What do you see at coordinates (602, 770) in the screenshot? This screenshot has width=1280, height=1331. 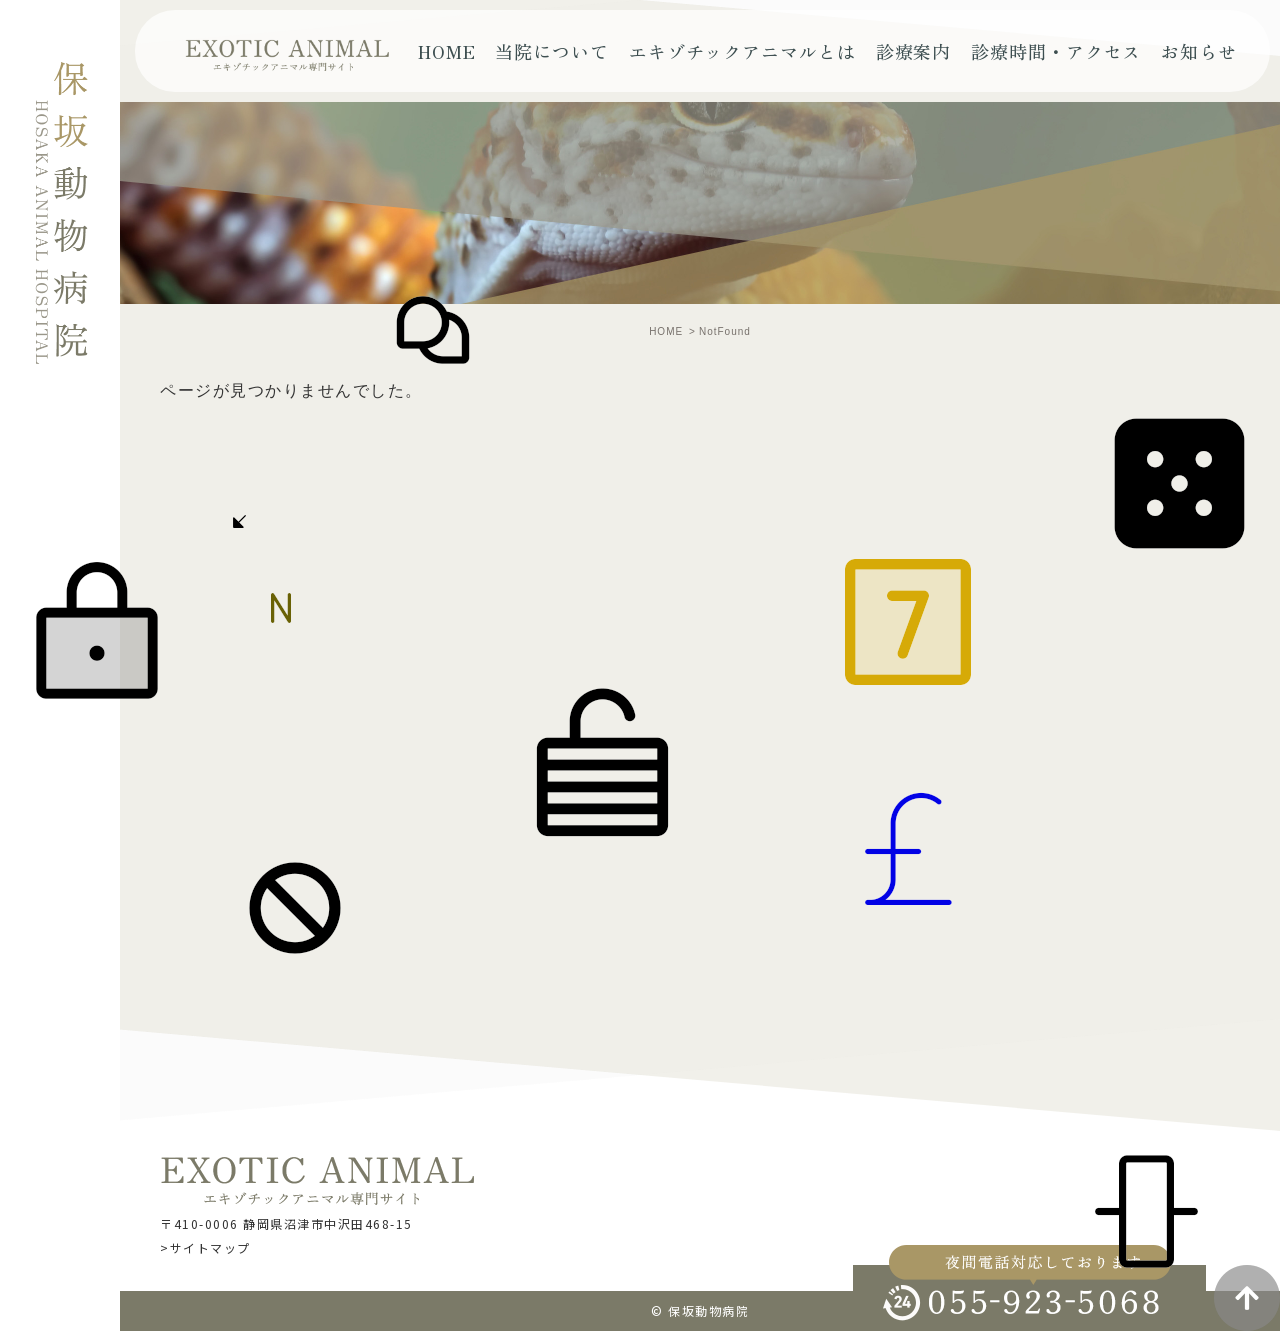 I see `unlocked or unsecured state` at bounding box center [602, 770].